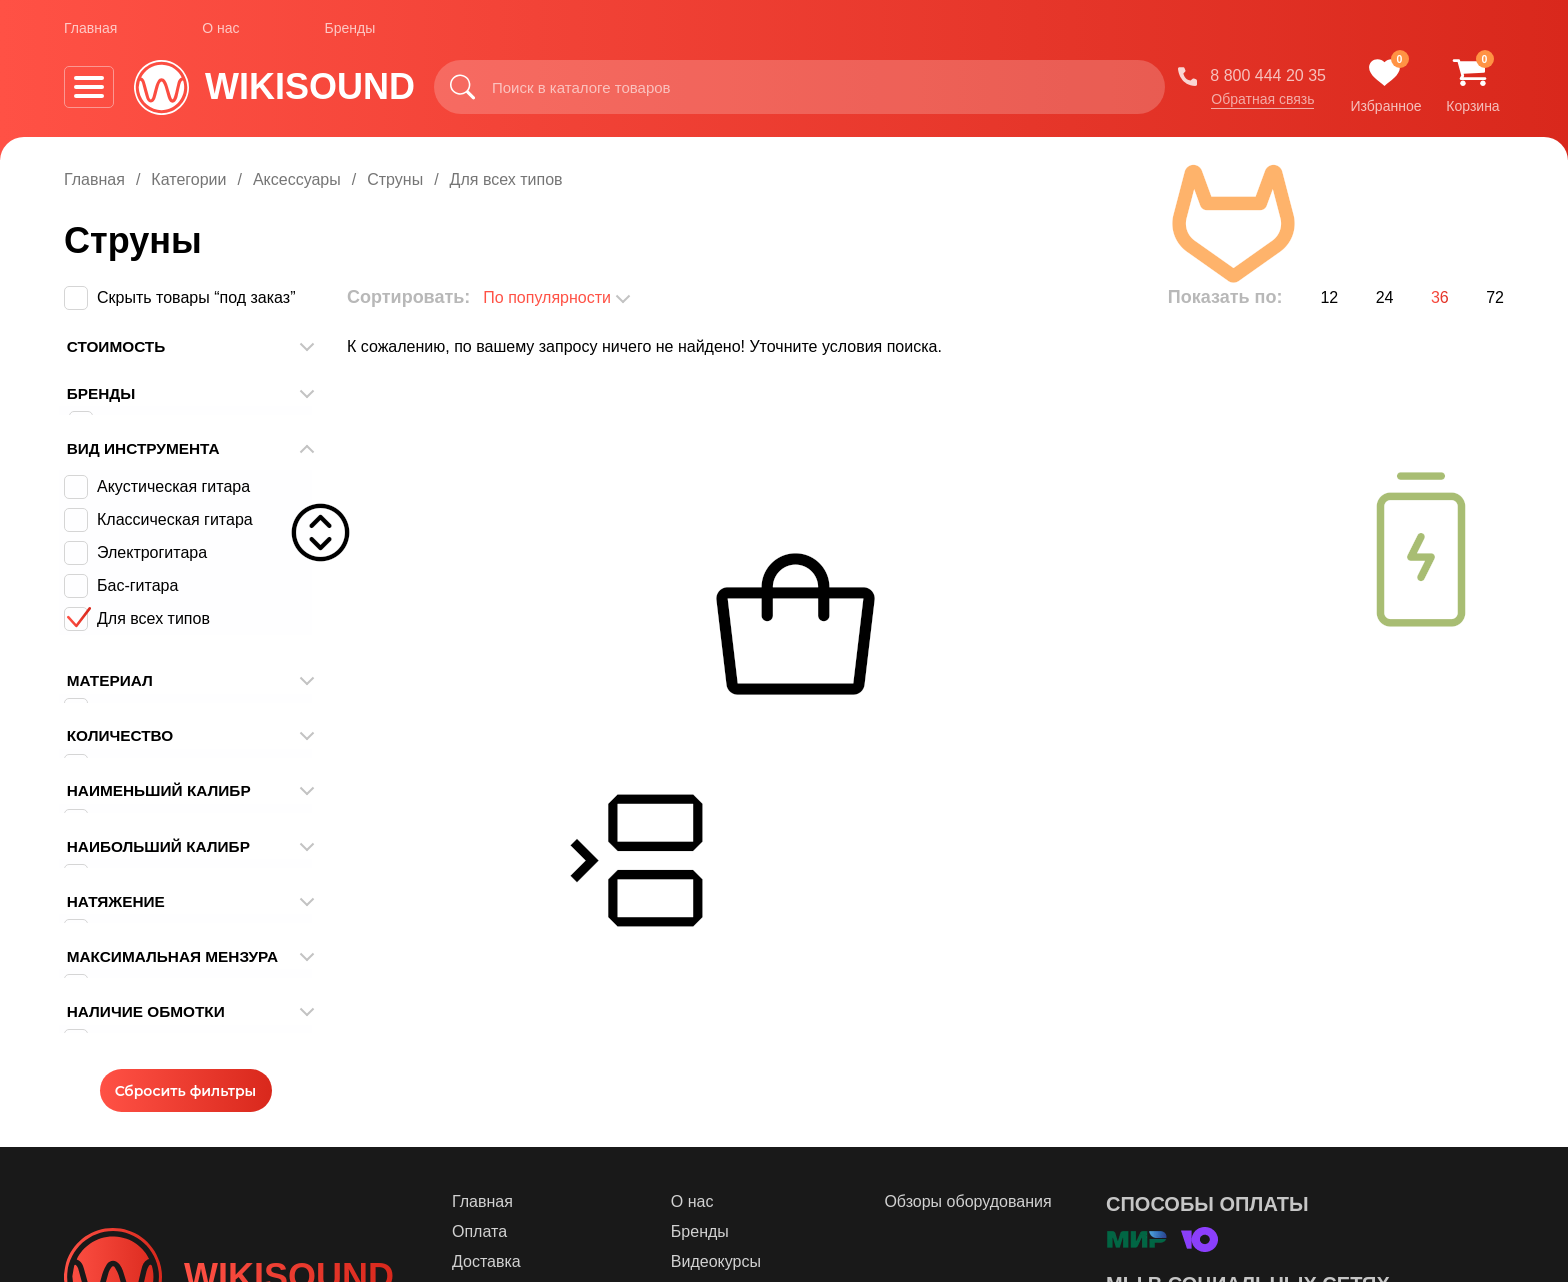  What do you see at coordinates (1233, 221) in the screenshot?
I see `open gitlab repository` at bounding box center [1233, 221].